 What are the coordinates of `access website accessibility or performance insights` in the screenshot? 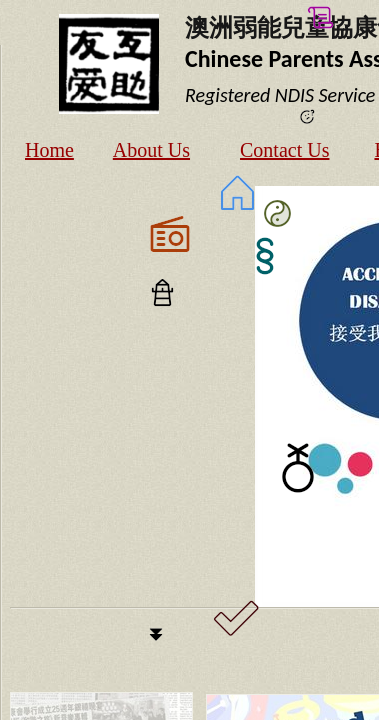 It's located at (162, 293).